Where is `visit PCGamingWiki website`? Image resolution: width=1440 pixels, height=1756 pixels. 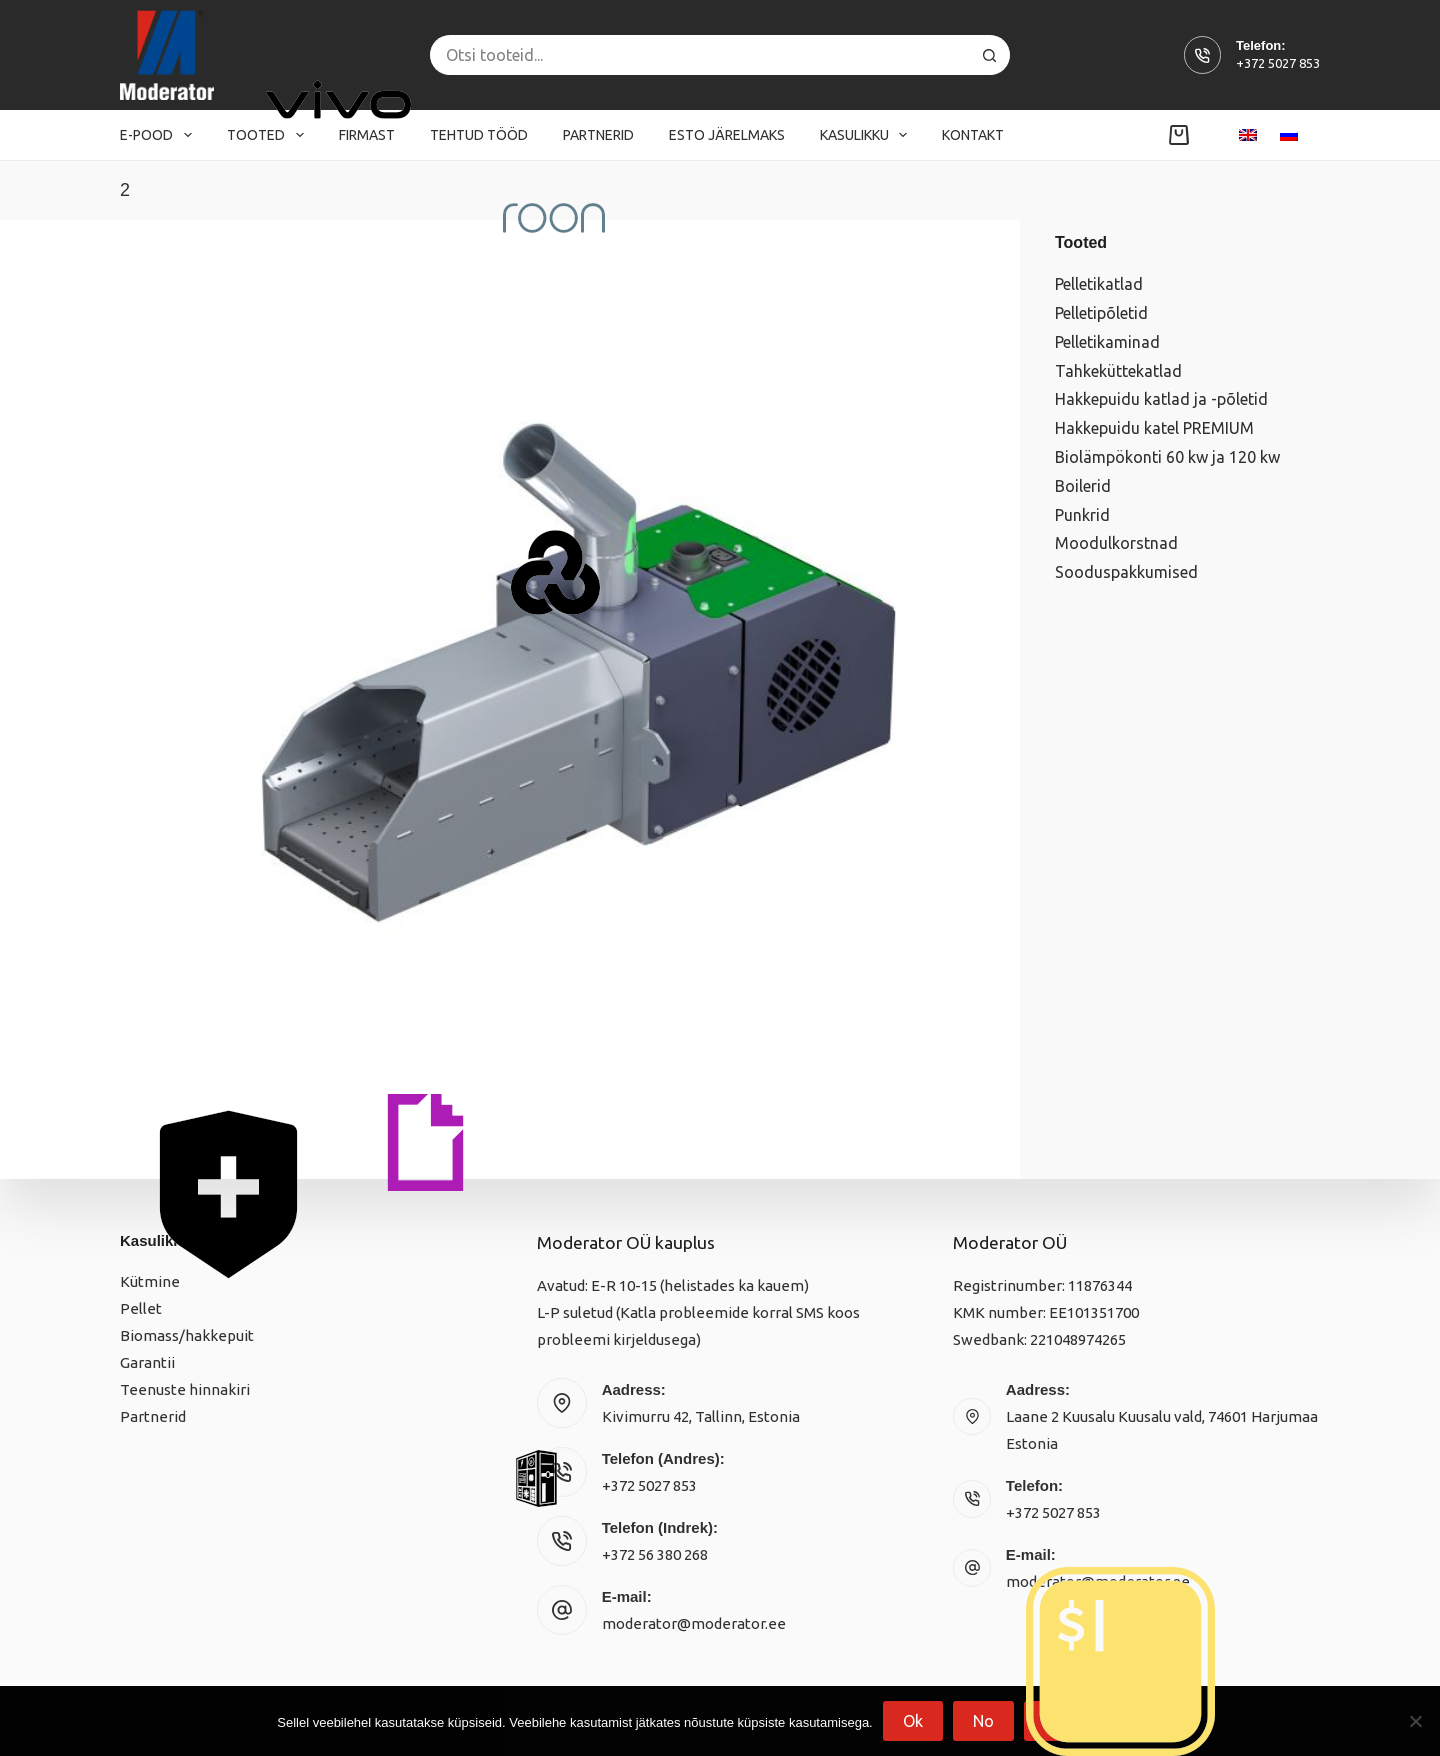
visit PCGamingWiki website is located at coordinates (536, 1478).